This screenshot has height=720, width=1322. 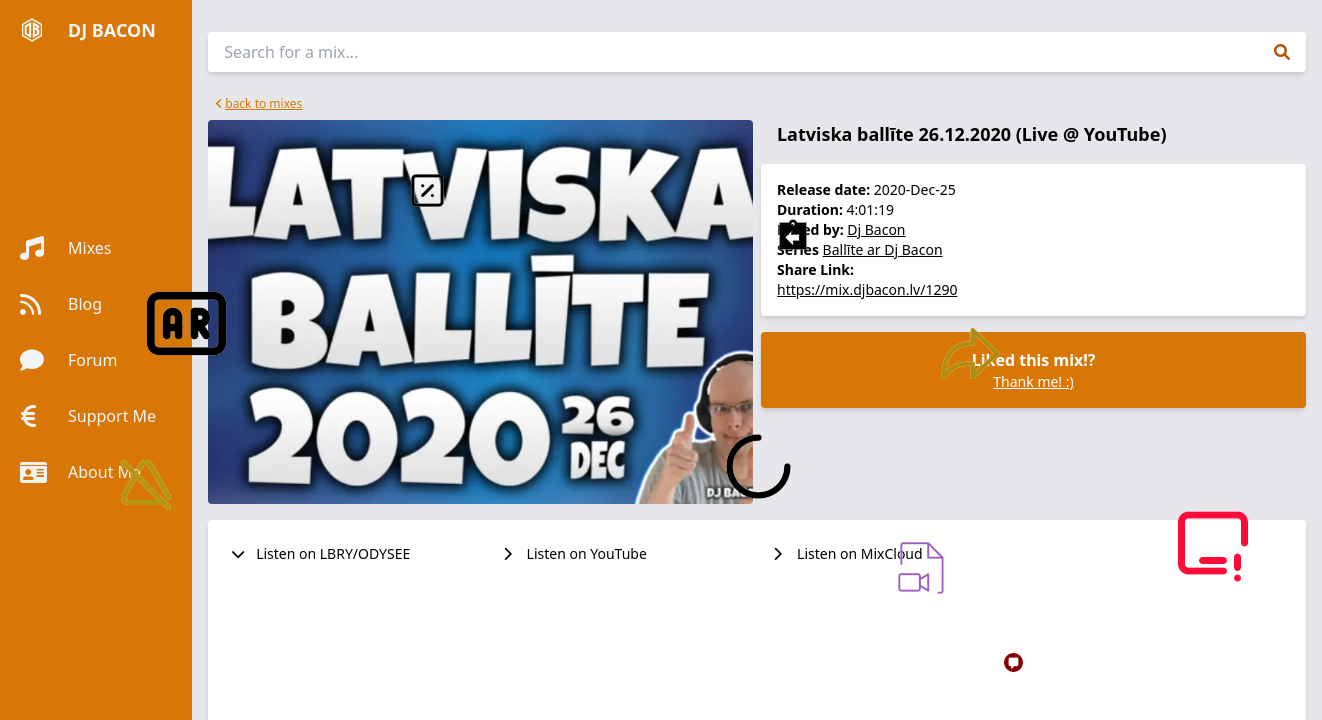 I want to click on indicates a tablet device error or warning, so click(x=1213, y=543).